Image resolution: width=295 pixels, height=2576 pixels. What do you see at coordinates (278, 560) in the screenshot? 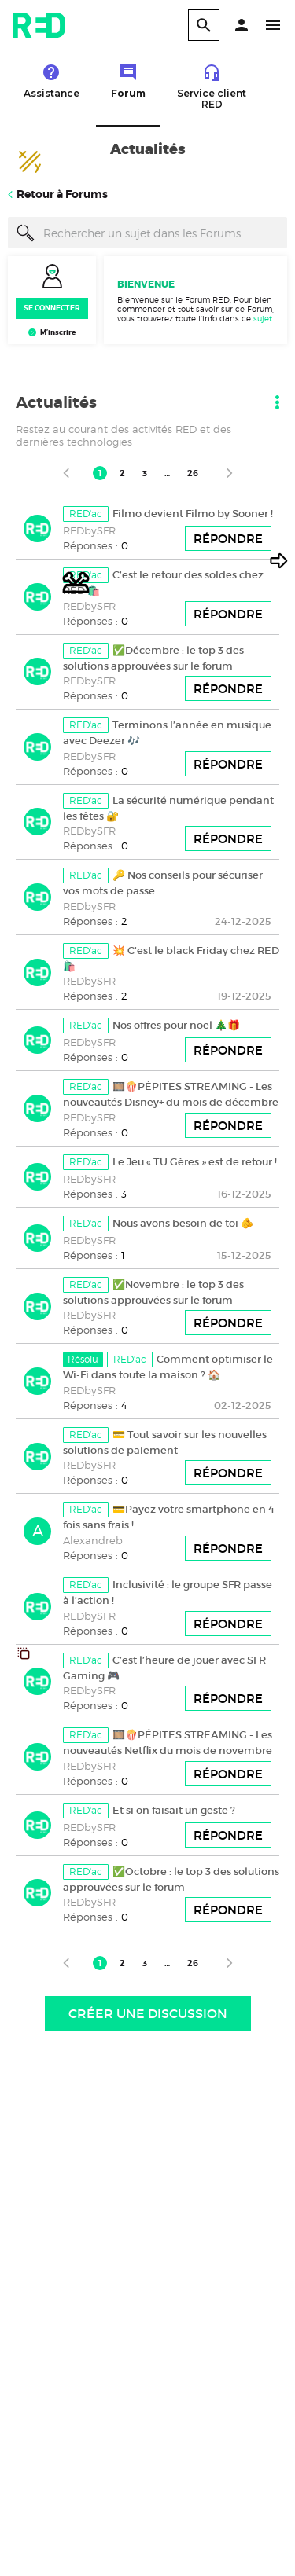
I see `navigate to the next item or page` at bounding box center [278, 560].